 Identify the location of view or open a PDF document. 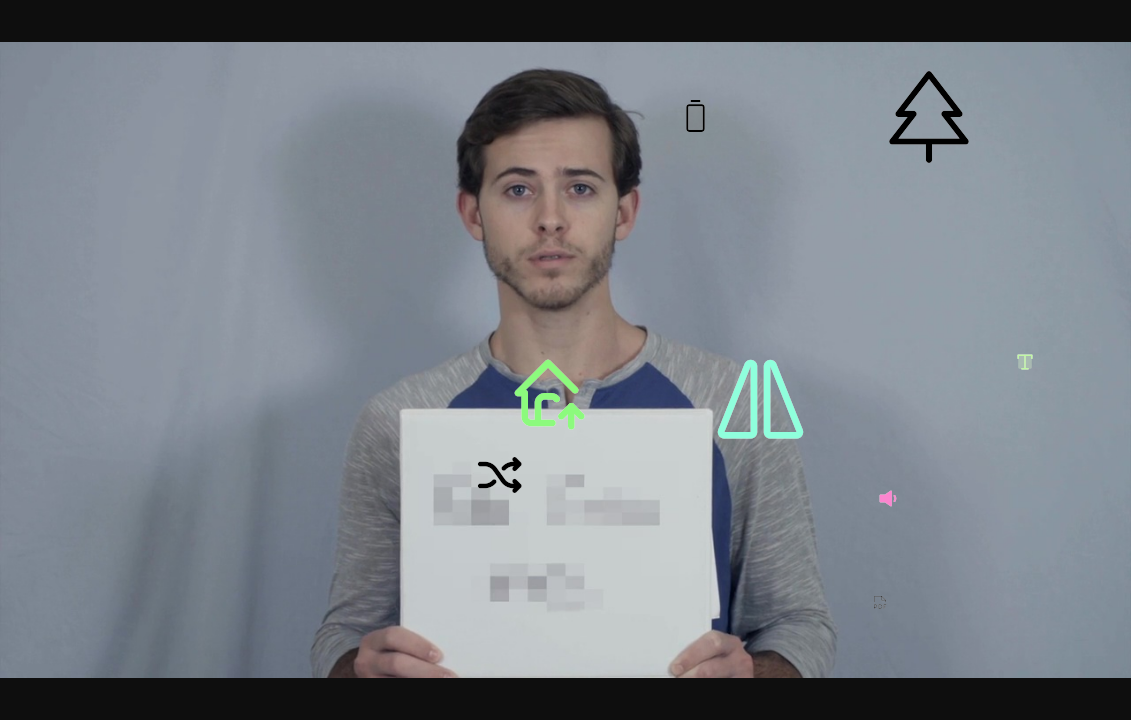
(880, 603).